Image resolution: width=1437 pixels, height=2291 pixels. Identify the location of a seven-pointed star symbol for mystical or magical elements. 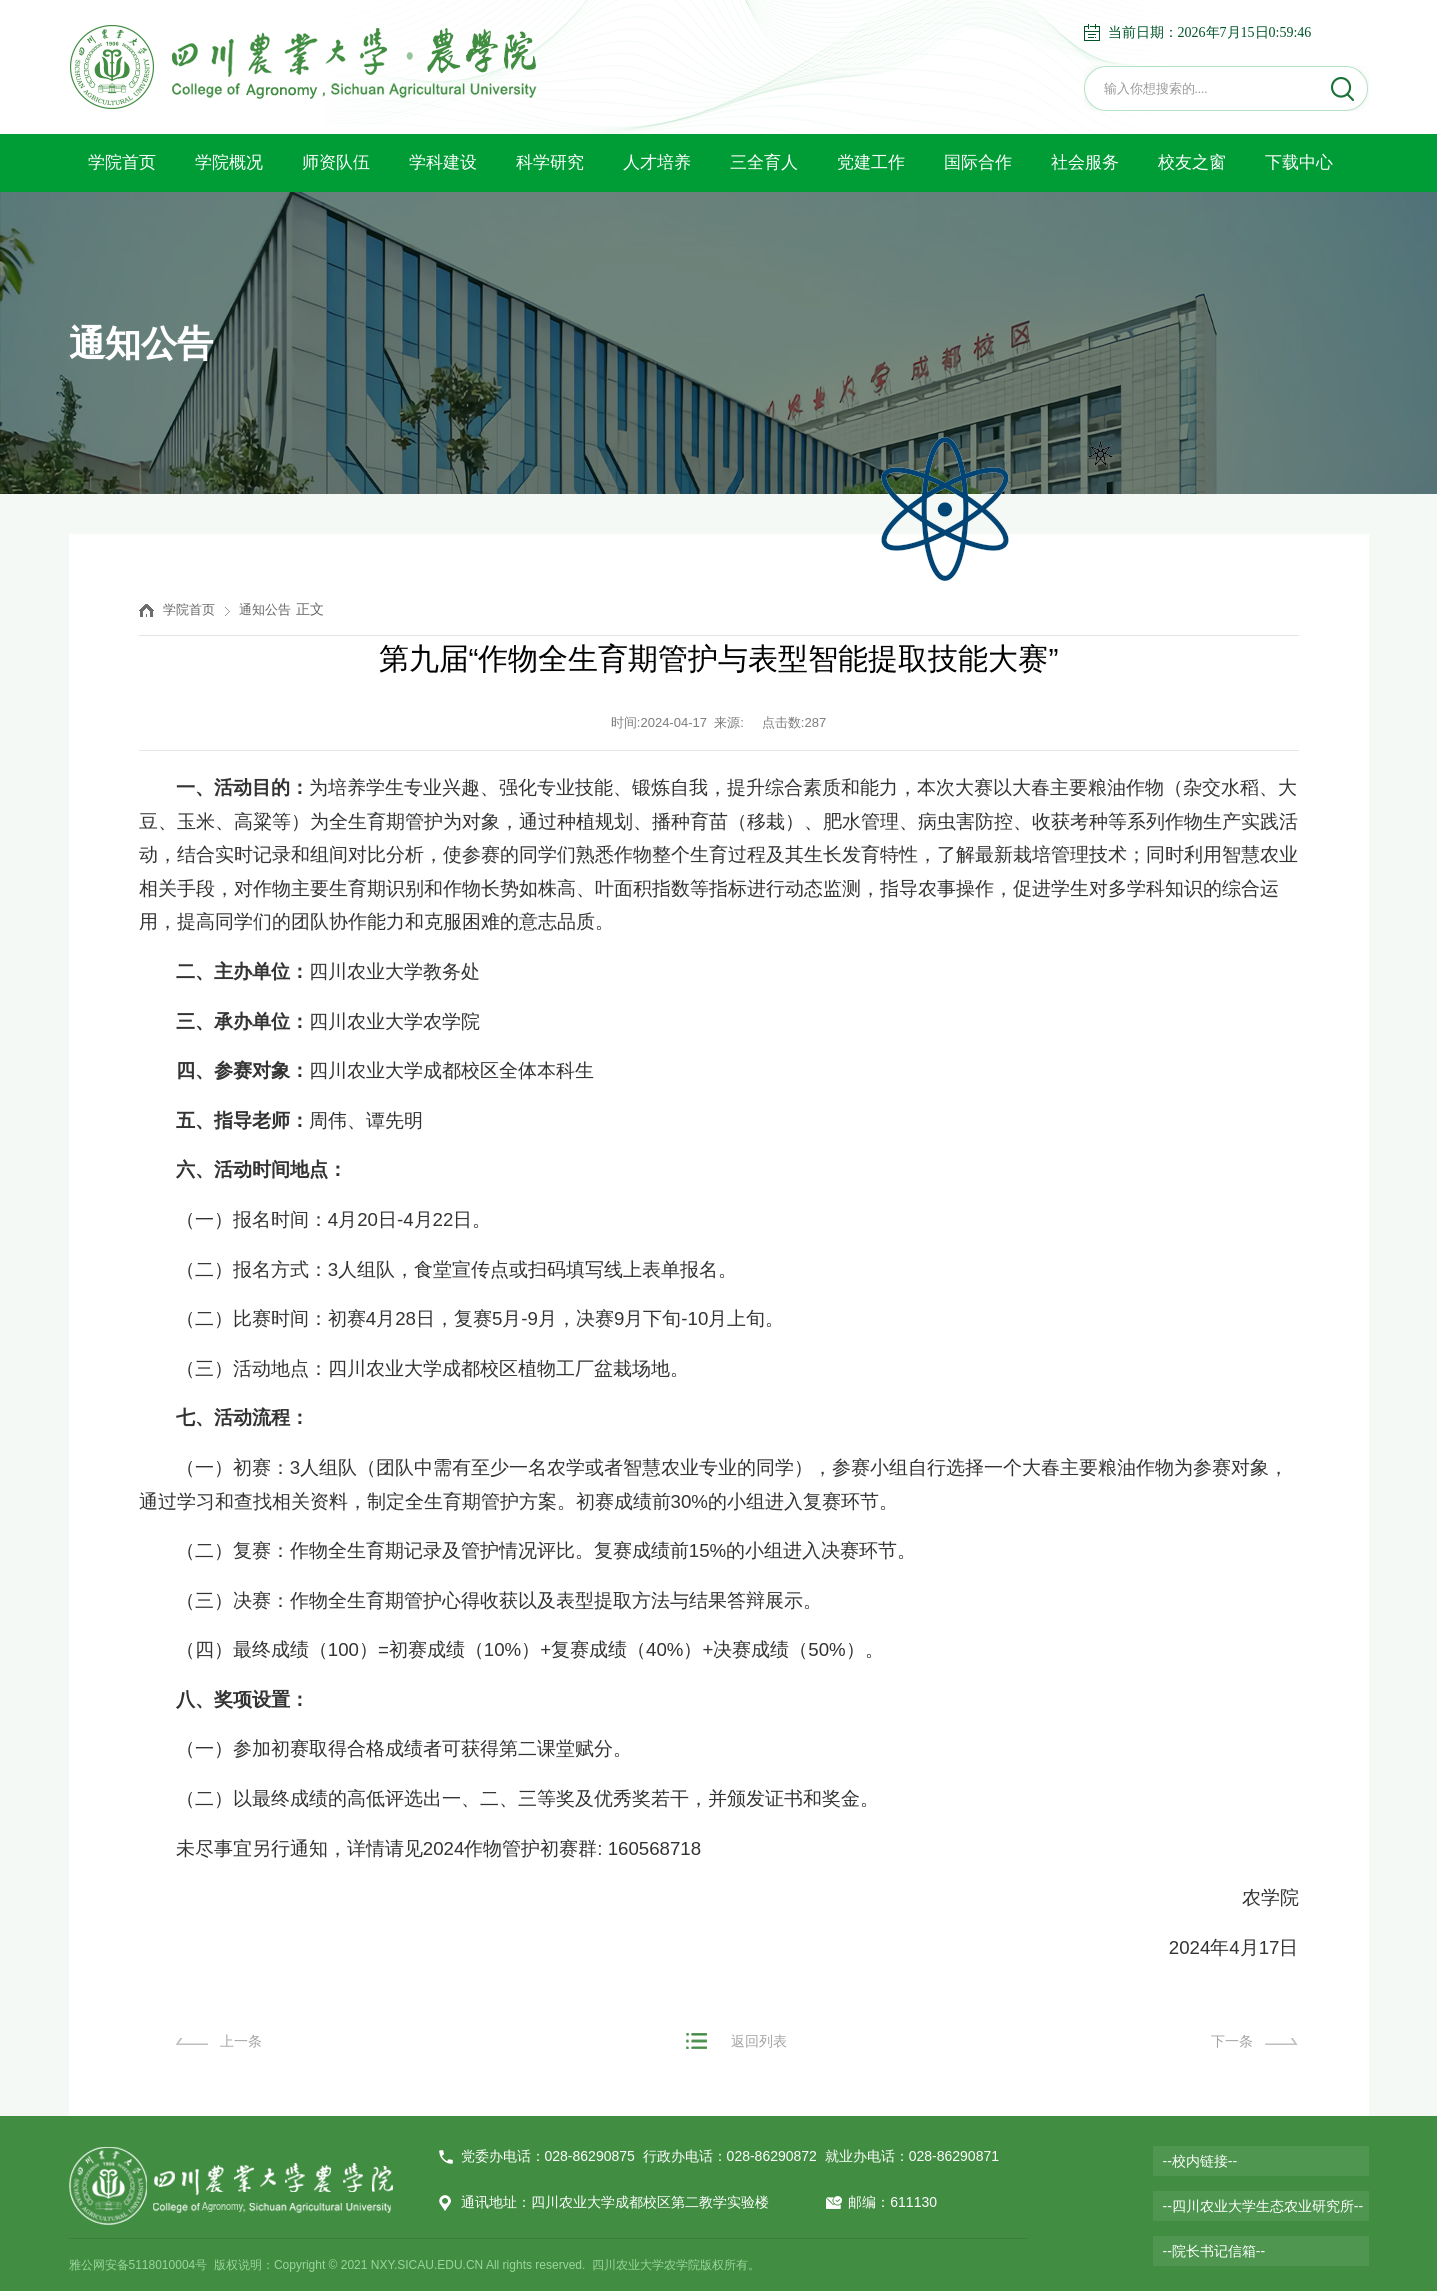
(1100, 453).